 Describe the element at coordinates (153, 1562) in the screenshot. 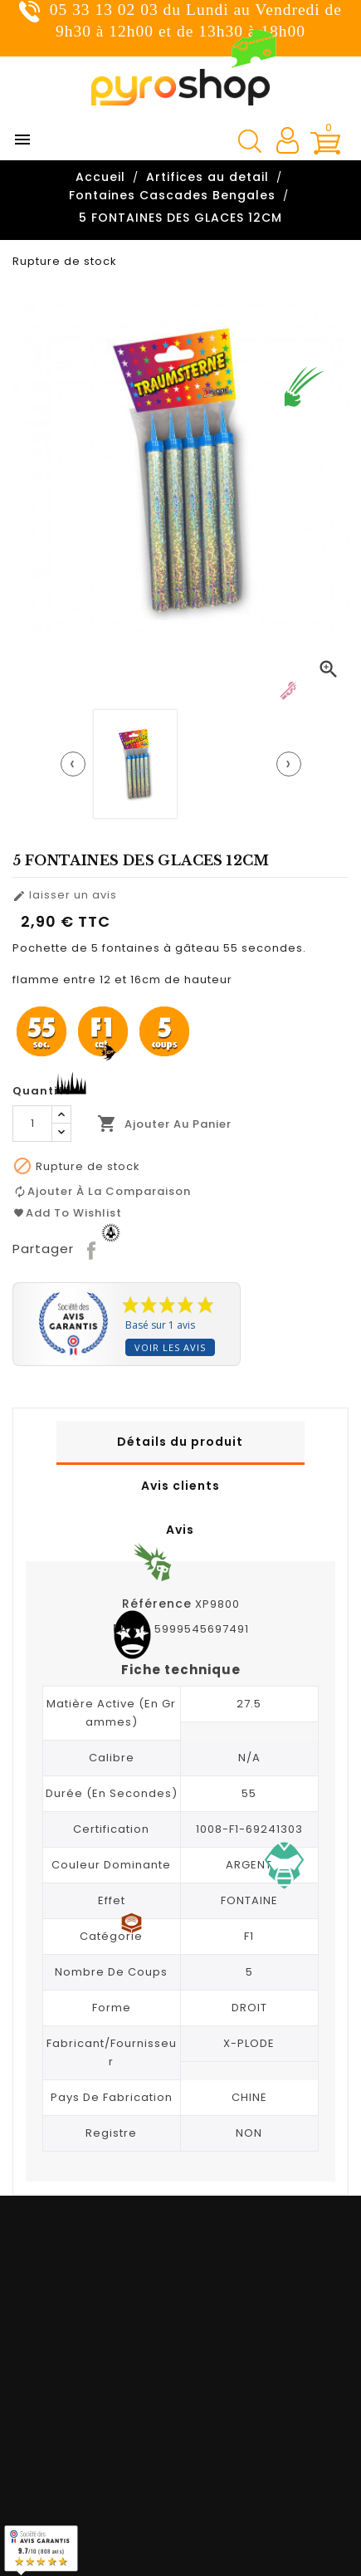

I see `indicates critical hit or headshot damage` at that location.